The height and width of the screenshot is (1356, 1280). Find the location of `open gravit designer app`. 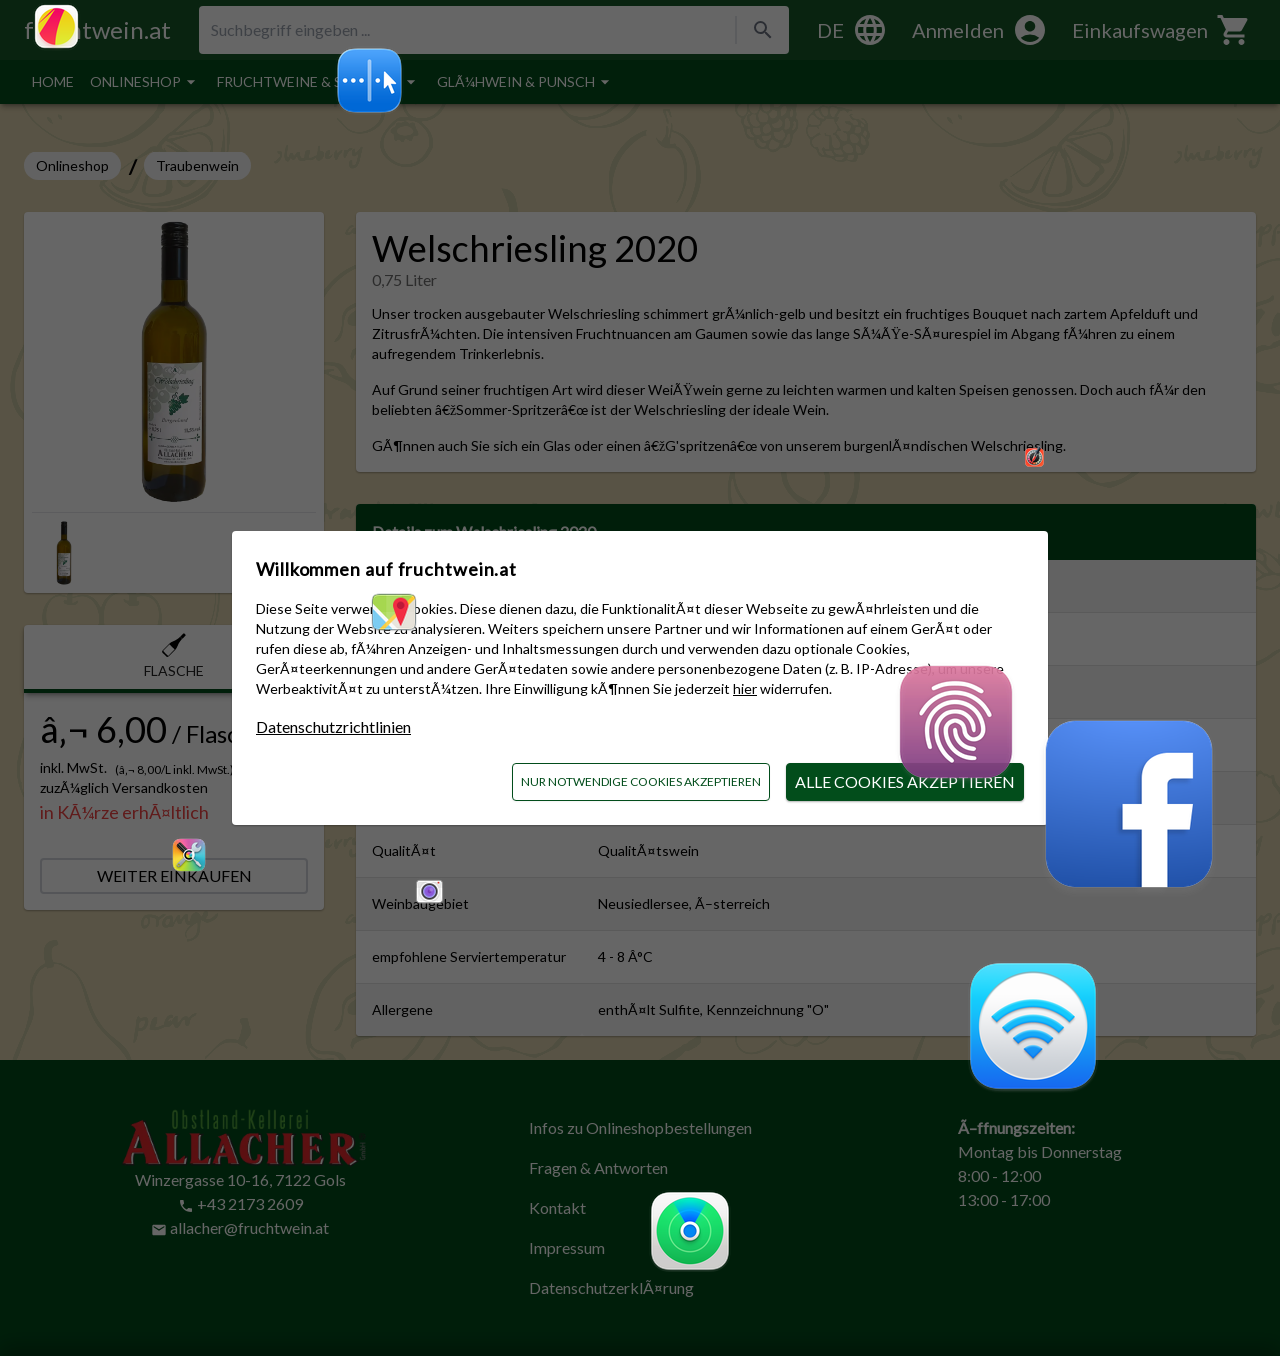

open gravit designer app is located at coordinates (56, 26).